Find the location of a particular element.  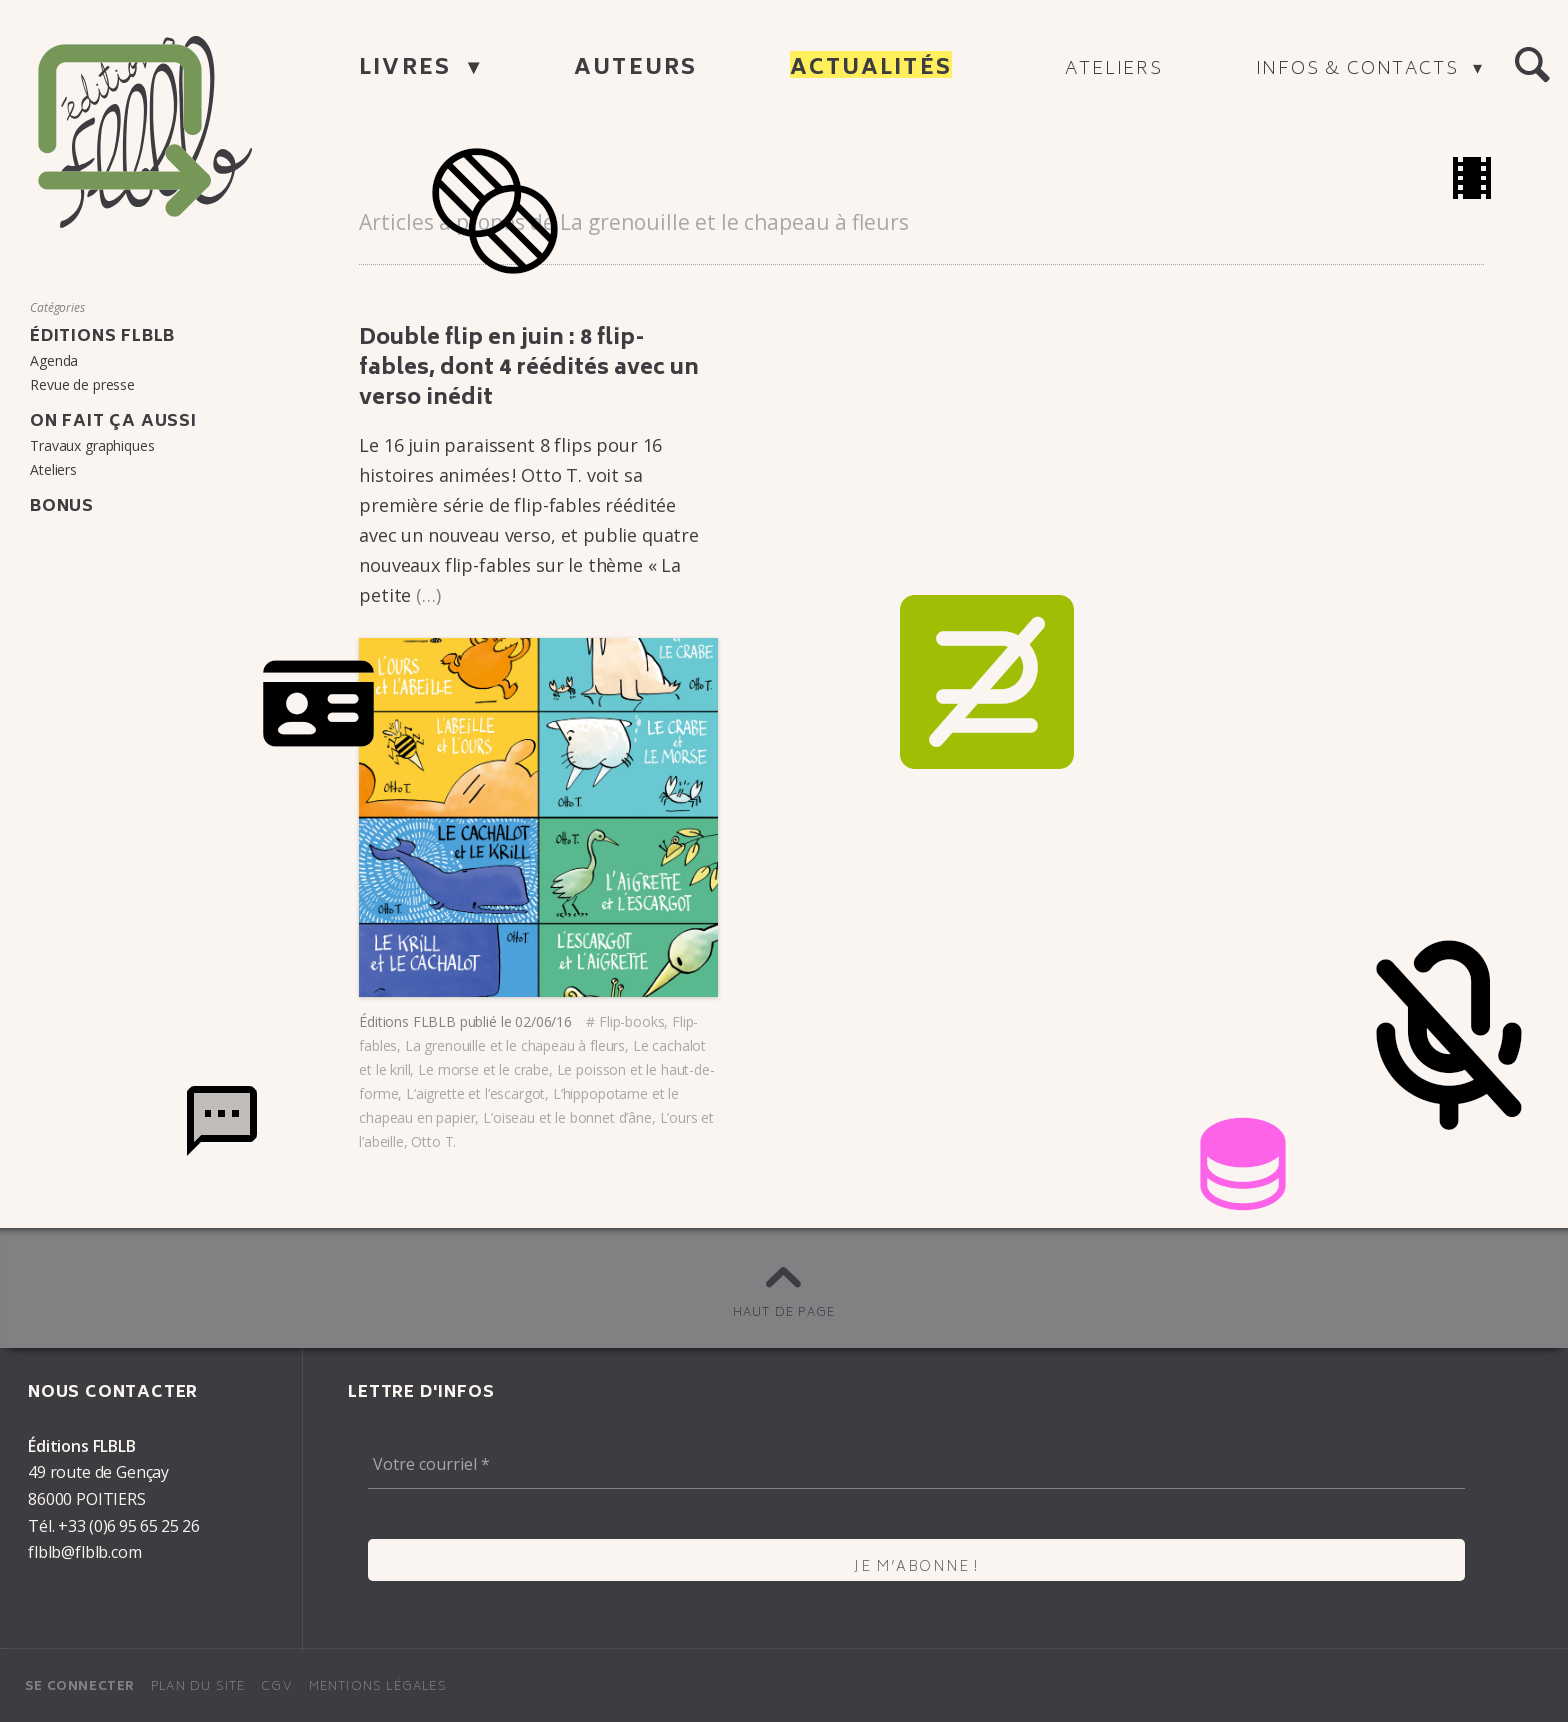

auto-fit content to the right edge is located at coordinates (120, 126).